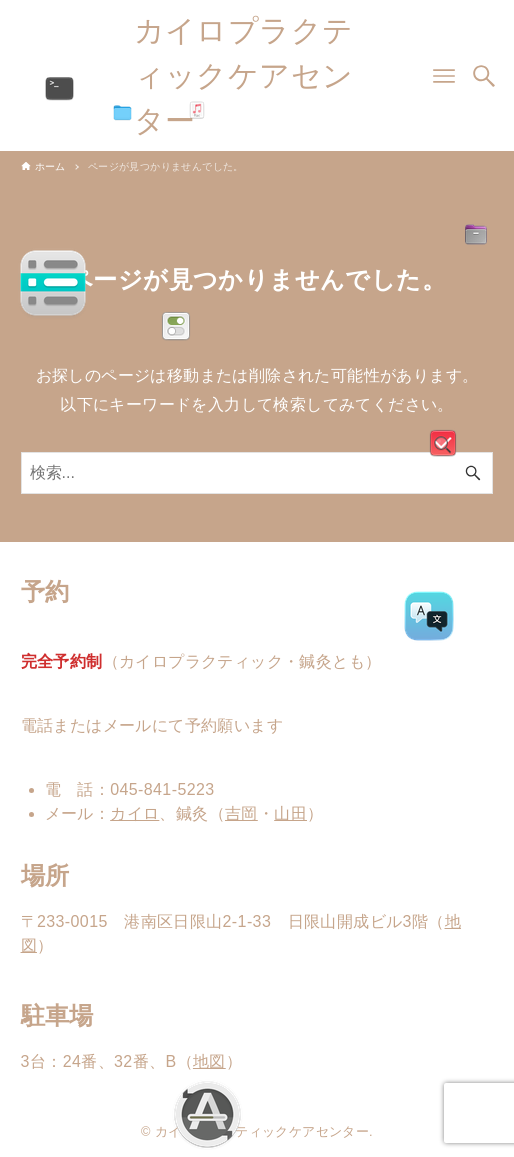 The image size is (514, 1157). I want to click on open libre menu editor app, so click(53, 283).